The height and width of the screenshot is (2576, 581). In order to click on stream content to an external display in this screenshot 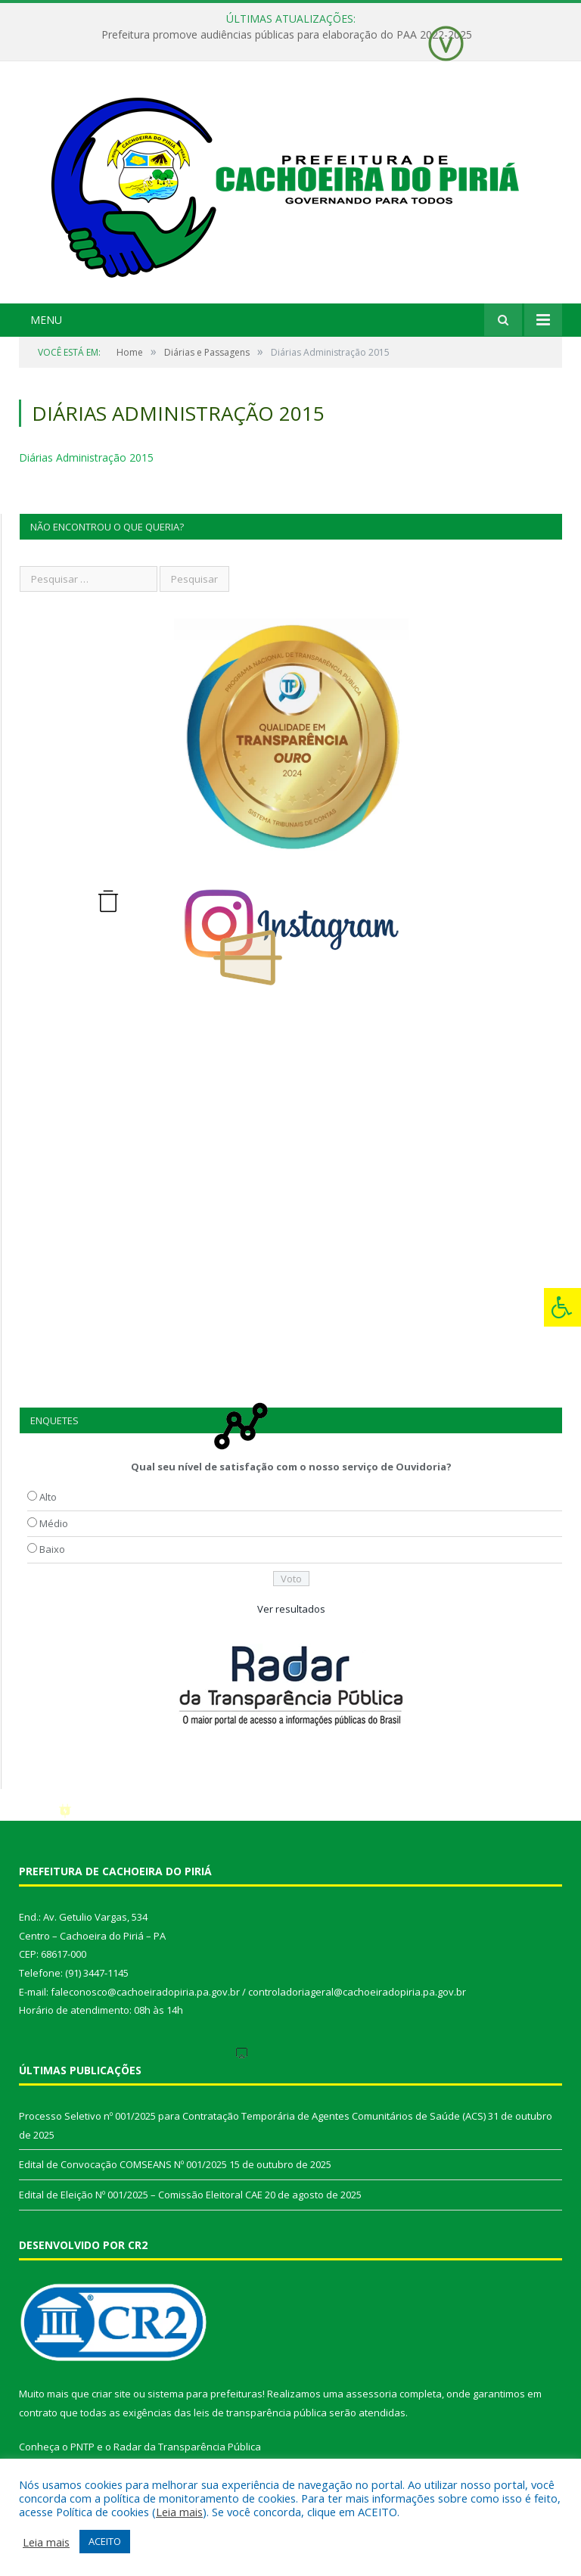, I will do `click(241, 2052)`.